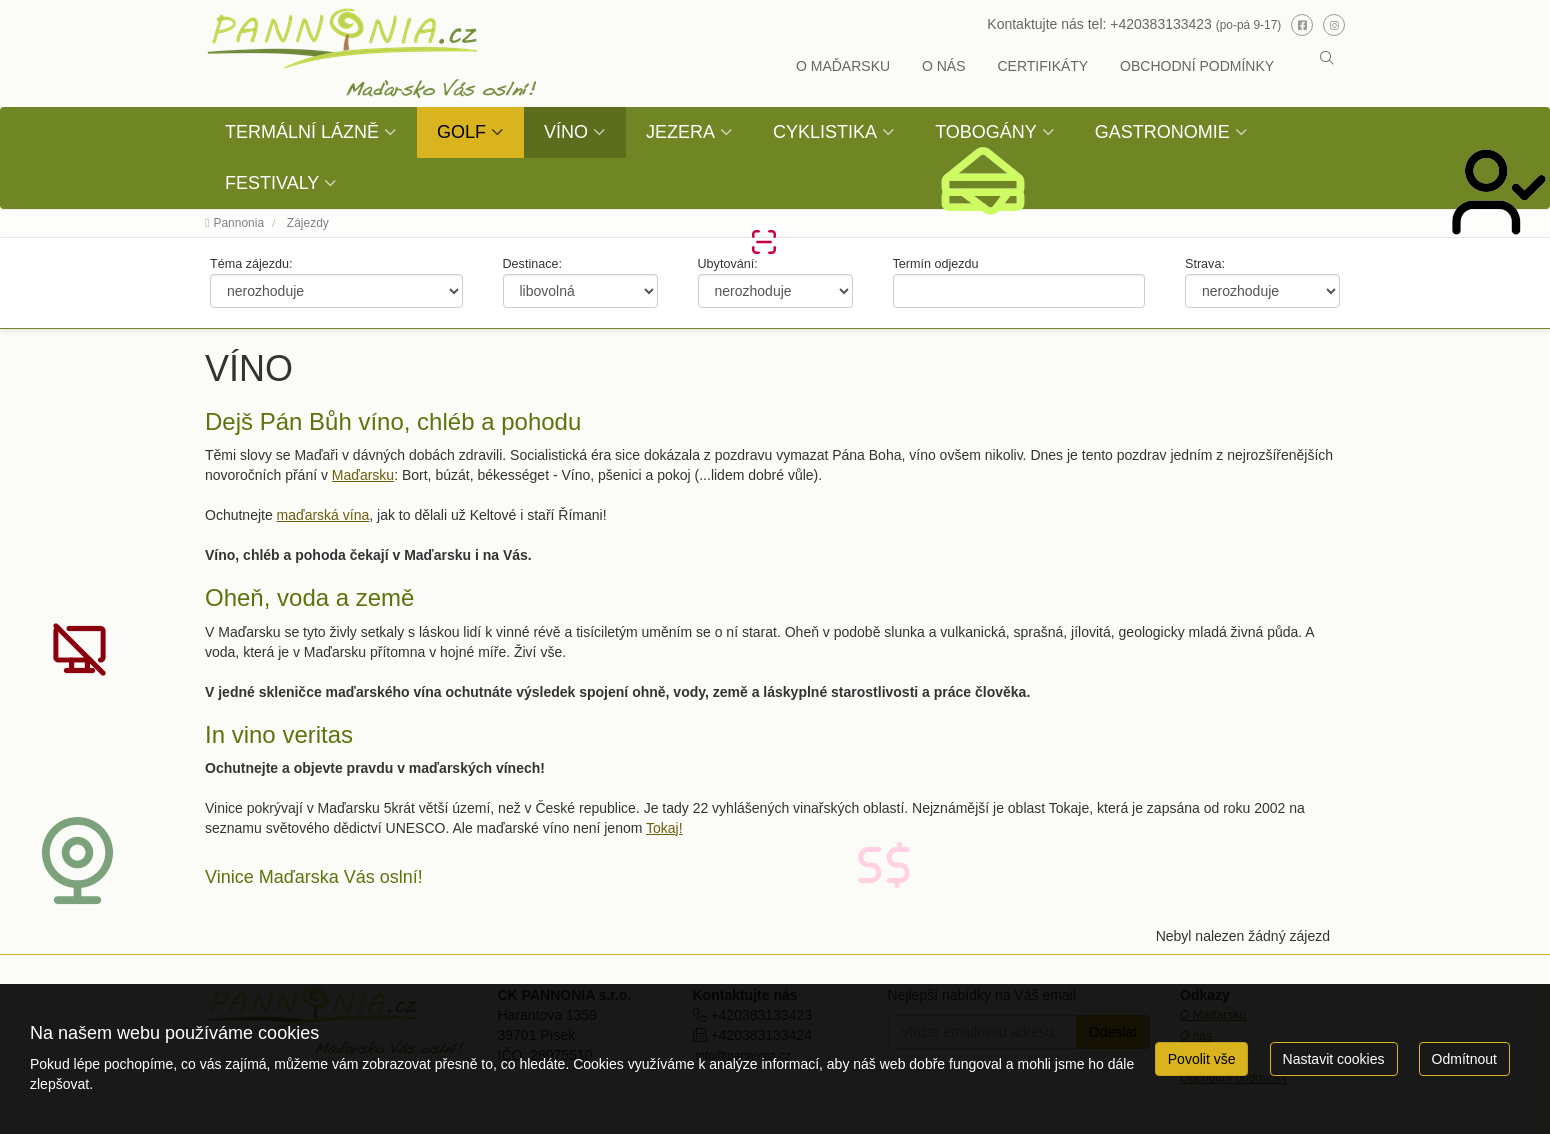 The image size is (1550, 1134). Describe the element at coordinates (884, 865) in the screenshot. I see `indicates singapore dollar currency` at that location.